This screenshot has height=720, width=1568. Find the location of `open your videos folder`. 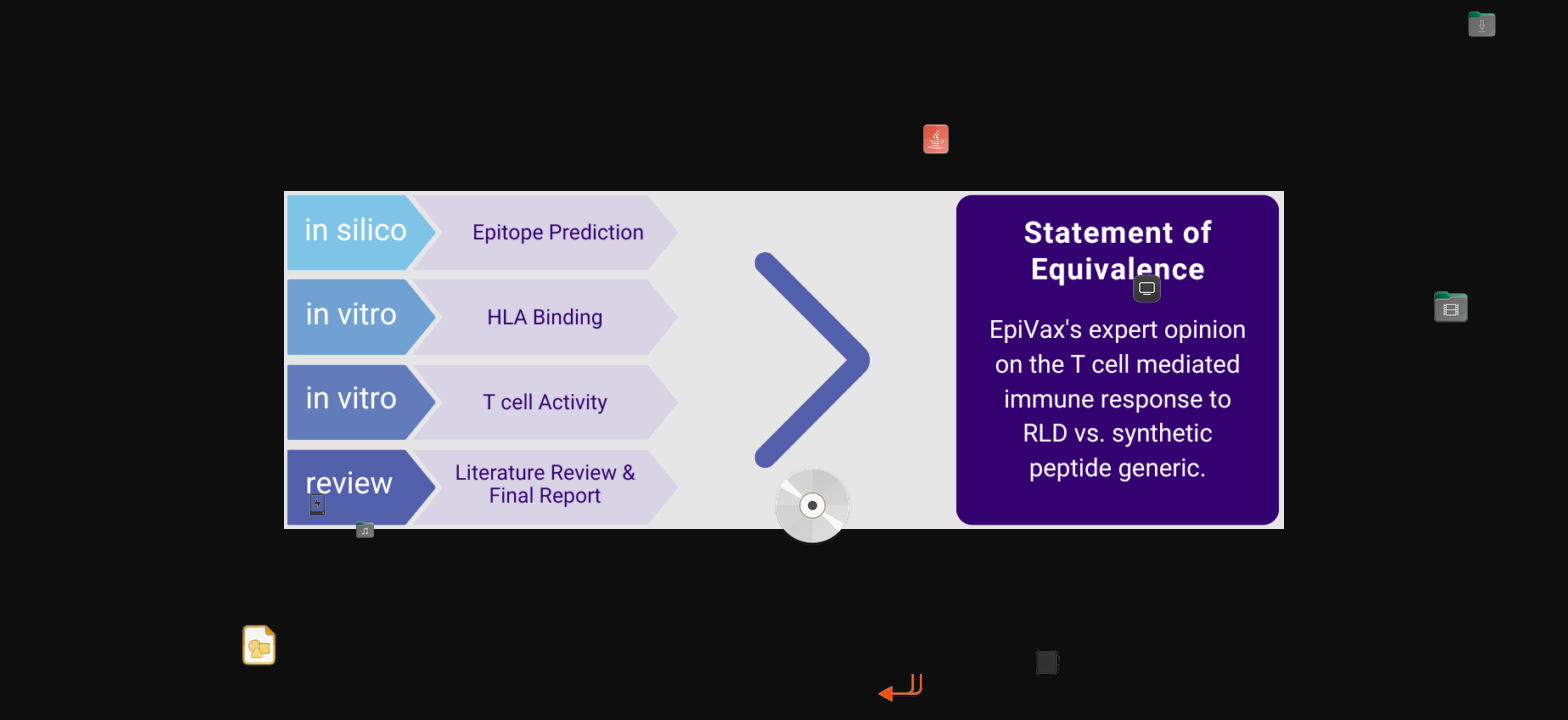

open your videos folder is located at coordinates (1451, 306).